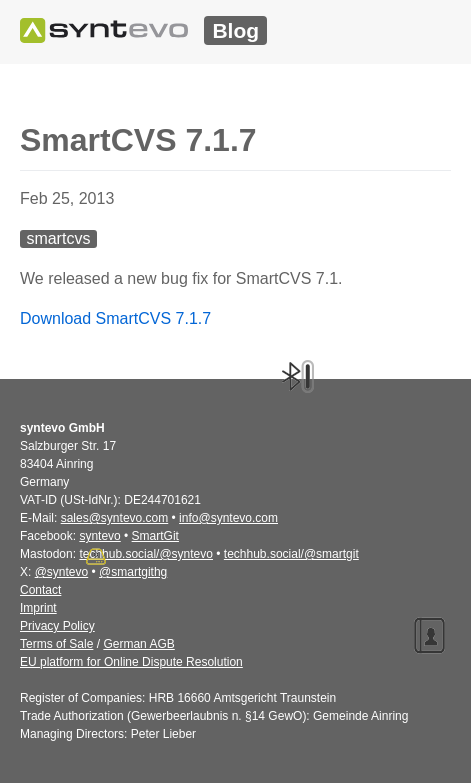  Describe the element at coordinates (429, 635) in the screenshot. I see `open contacts or address book` at that location.